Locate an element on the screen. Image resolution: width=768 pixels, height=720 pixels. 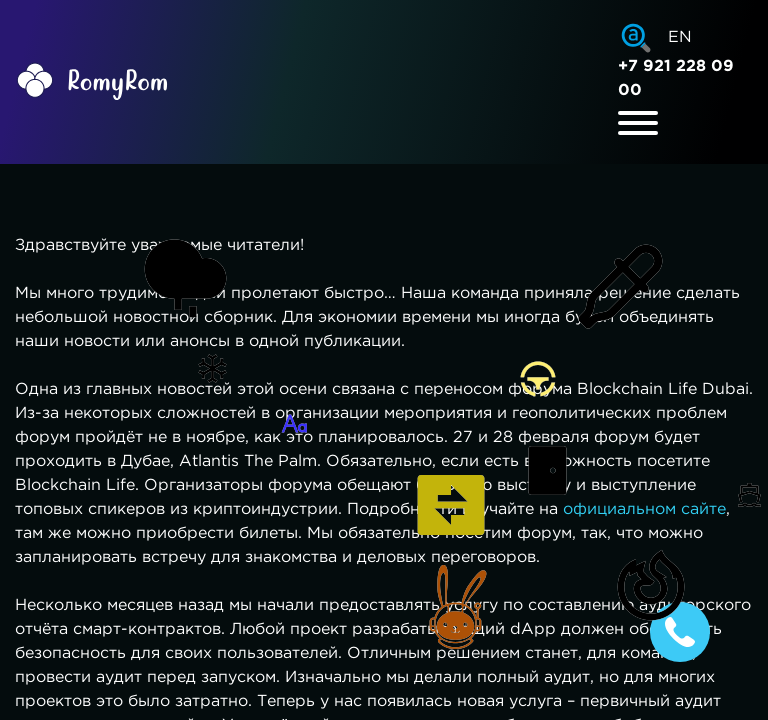
access driving or navigation mode is located at coordinates (538, 379).